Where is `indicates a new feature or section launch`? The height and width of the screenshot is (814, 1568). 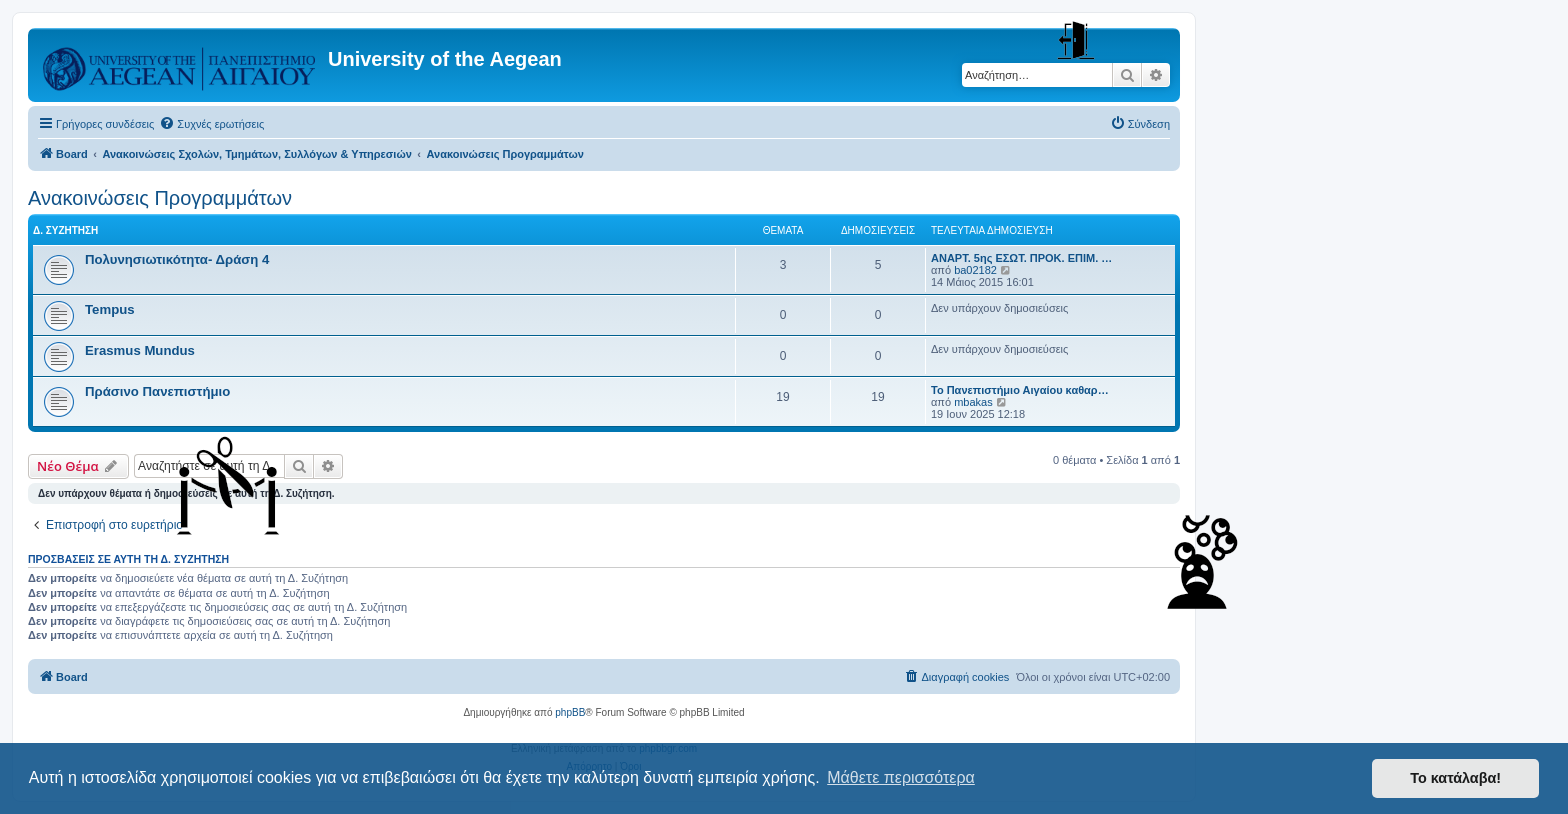 indicates a new feature or section launch is located at coordinates (228, 484).